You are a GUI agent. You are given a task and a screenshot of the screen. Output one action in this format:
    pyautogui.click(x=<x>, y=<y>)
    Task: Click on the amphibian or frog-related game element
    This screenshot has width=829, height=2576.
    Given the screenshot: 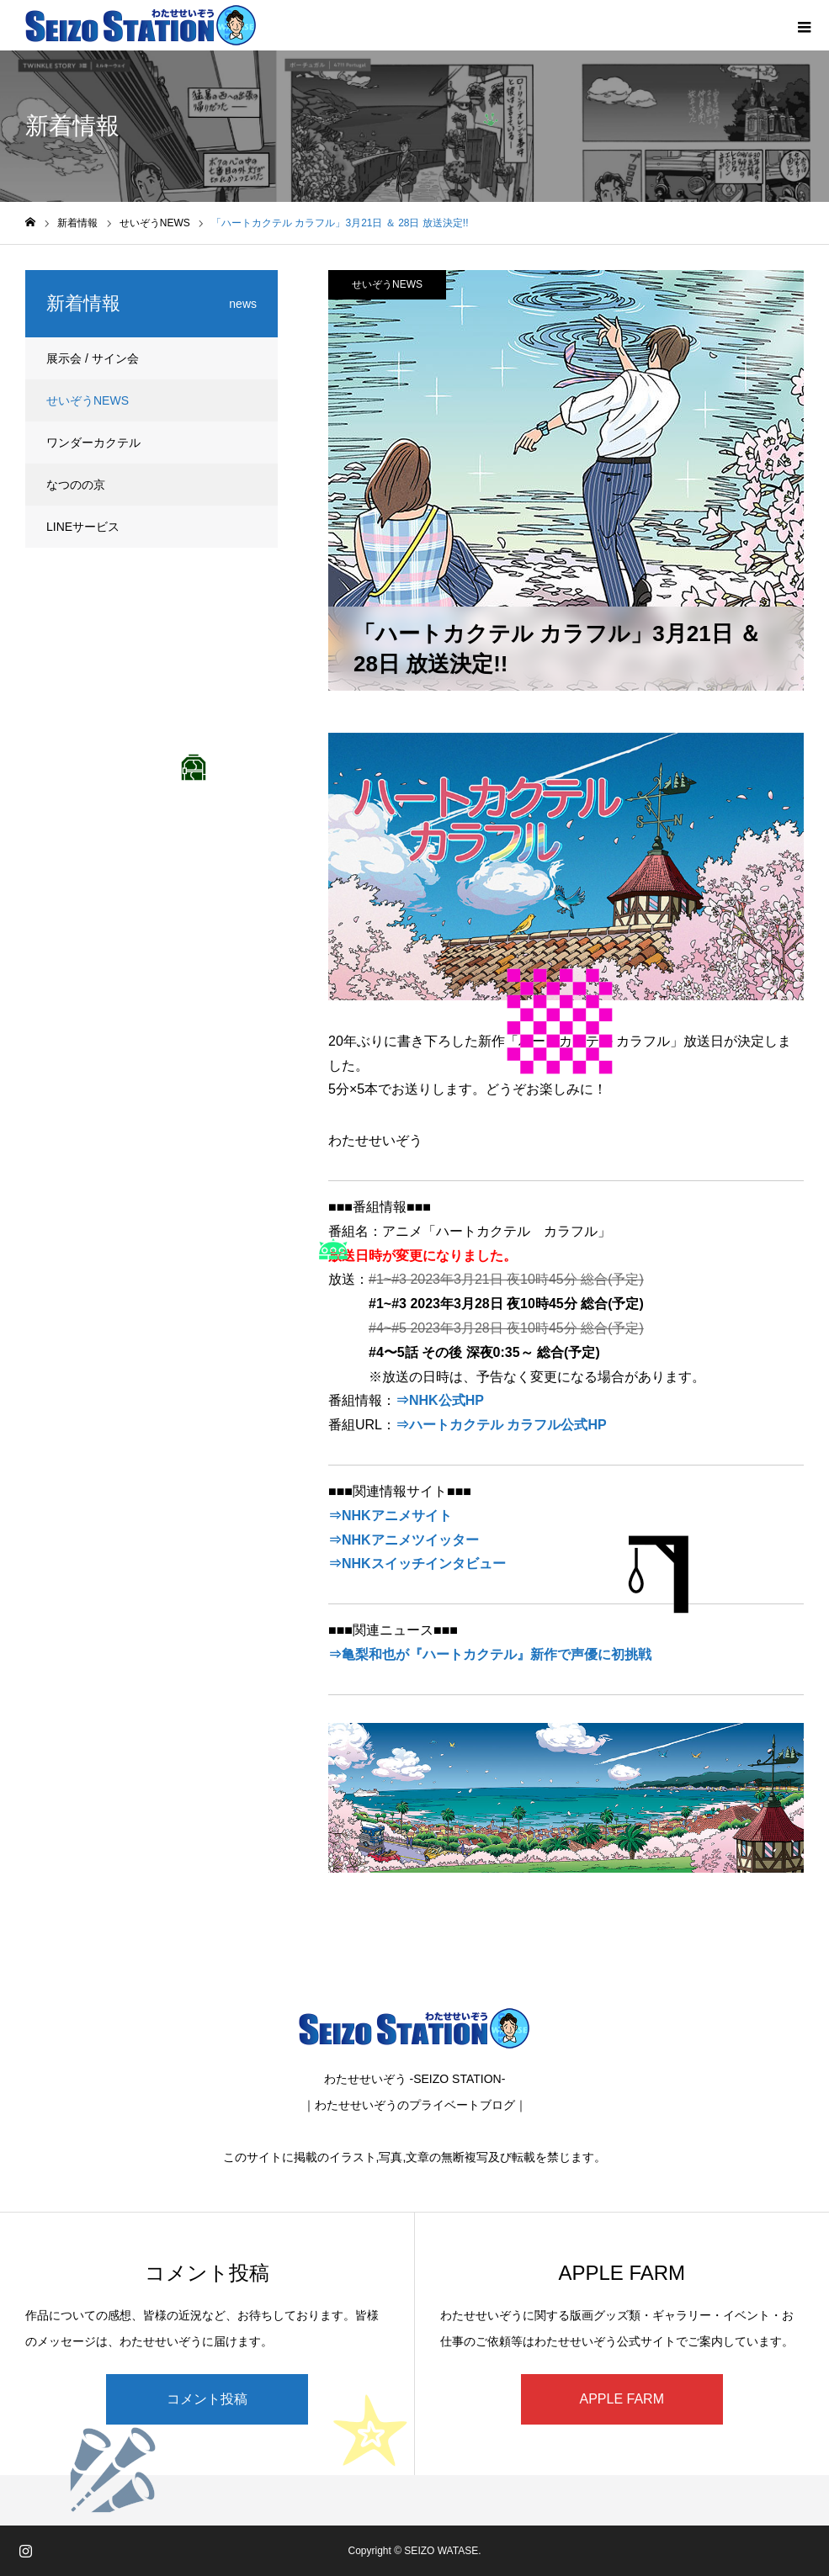 What is the action you would take?
    pyautogui.click(x=491, y=119)
    